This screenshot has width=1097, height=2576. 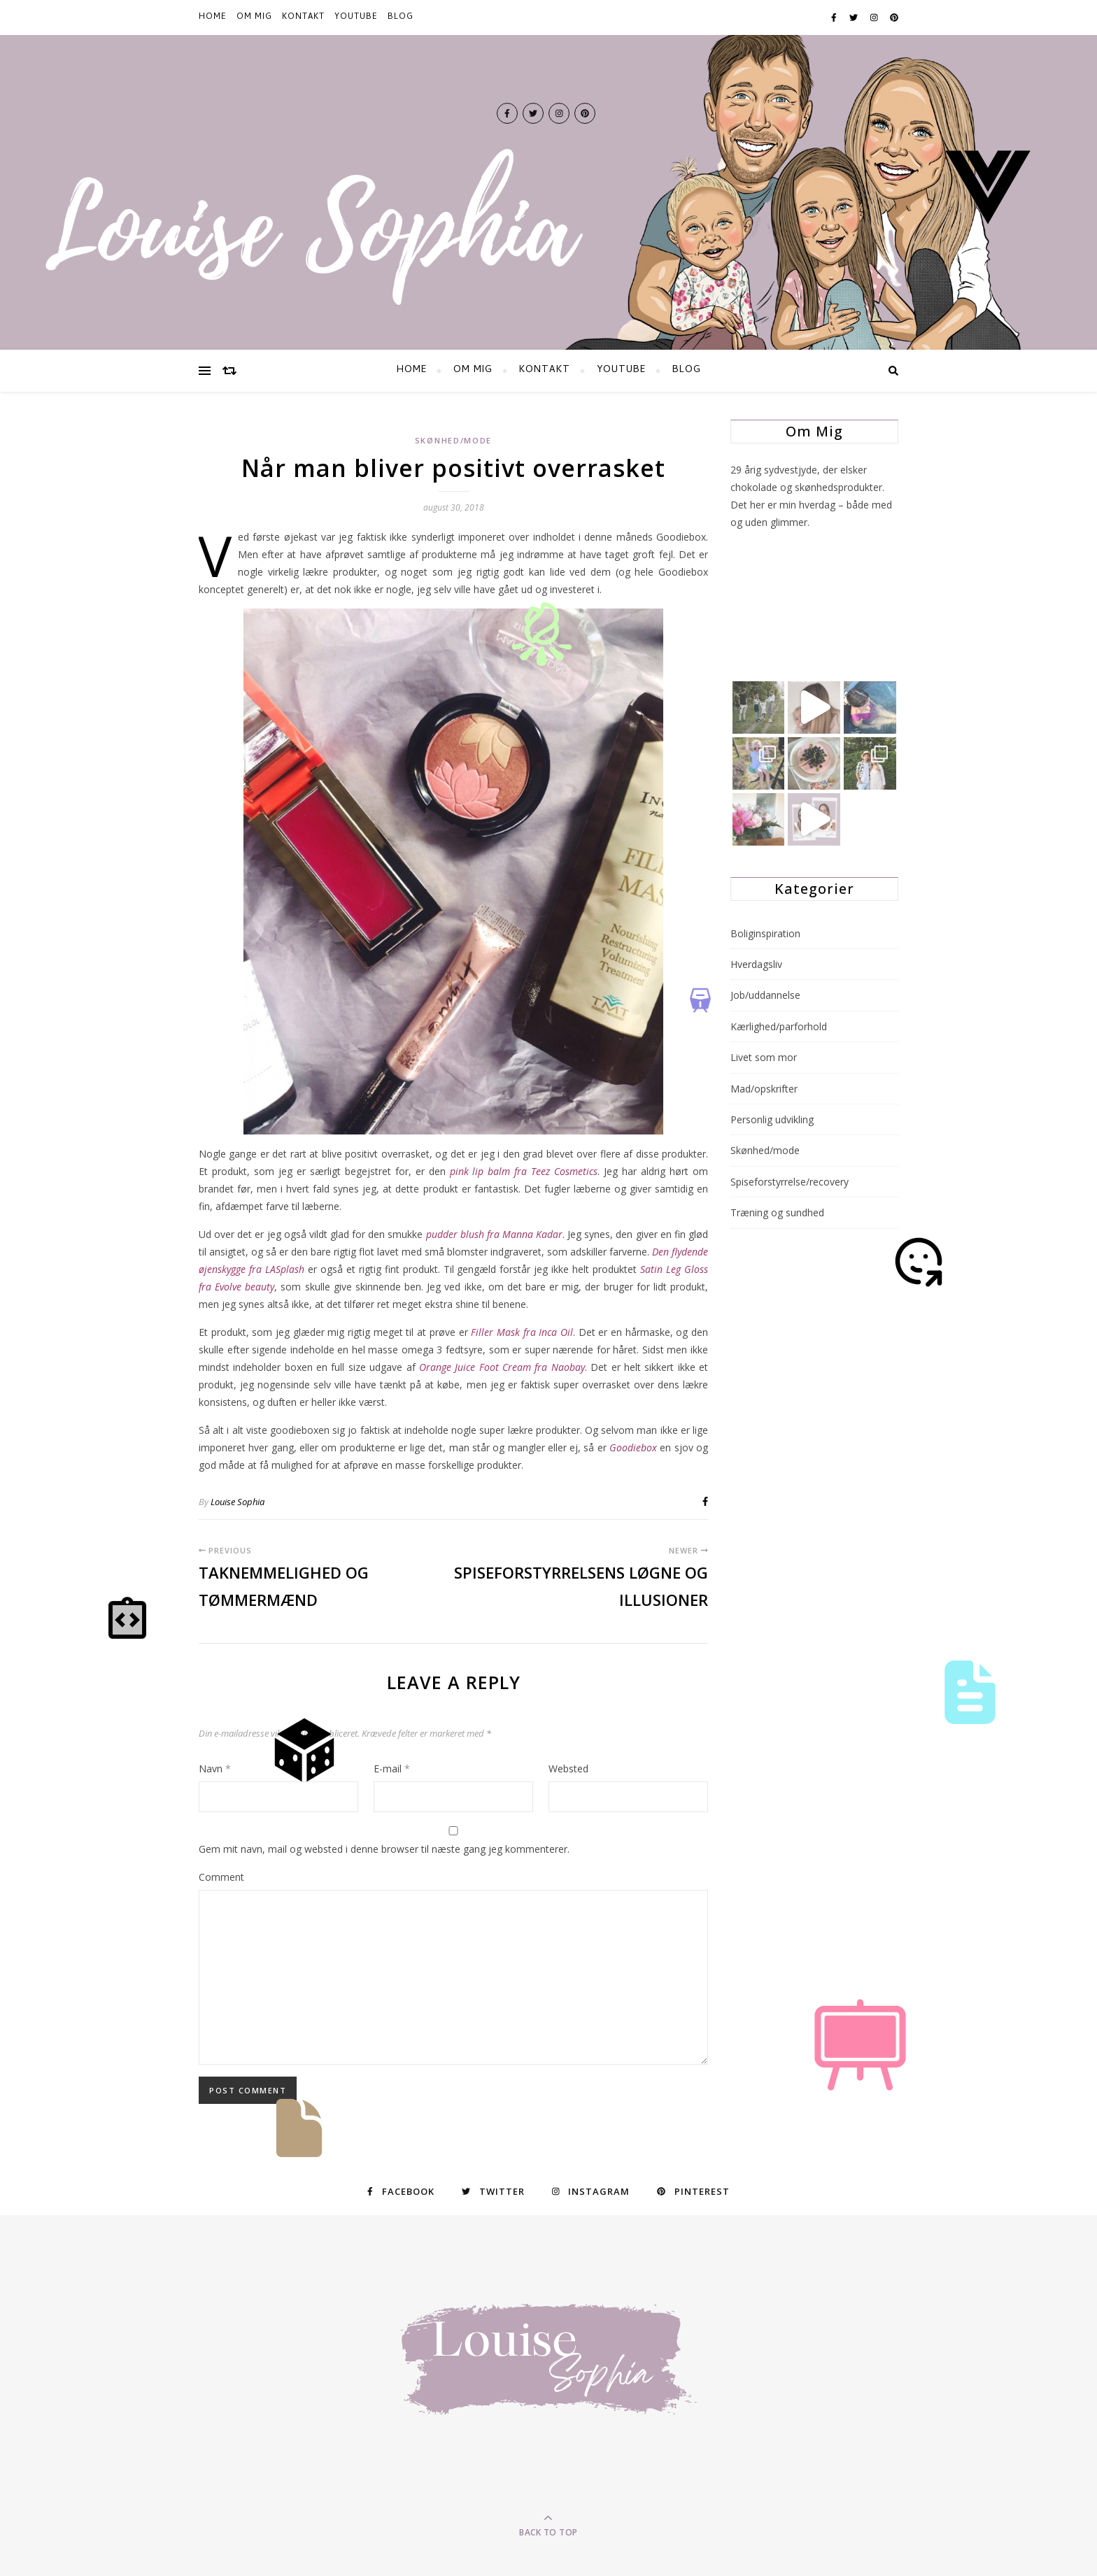 I want to click on Vue.js framework logo, so click(x=988, y=187).